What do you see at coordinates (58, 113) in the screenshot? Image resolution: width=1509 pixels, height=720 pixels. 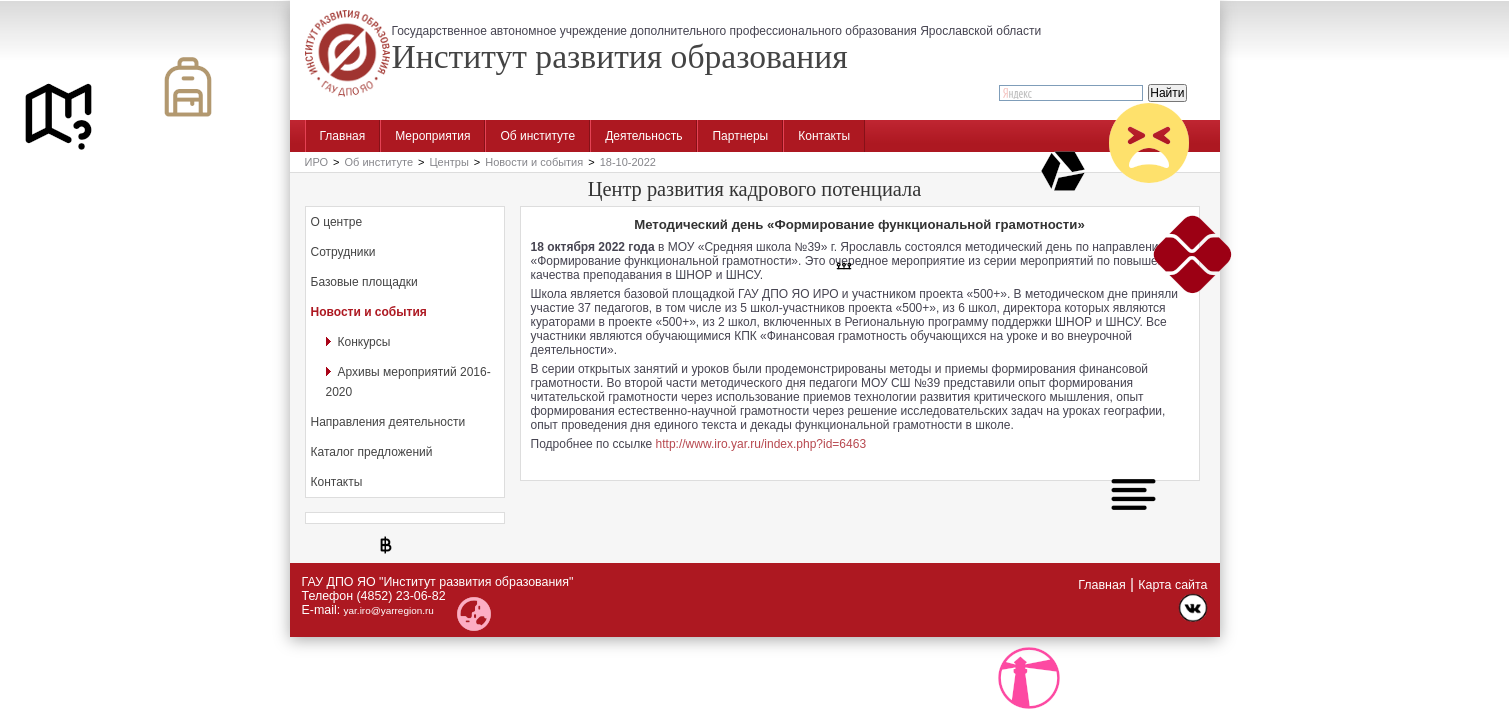 I see `get help with map or navigation` at bounding box center [58, 113].